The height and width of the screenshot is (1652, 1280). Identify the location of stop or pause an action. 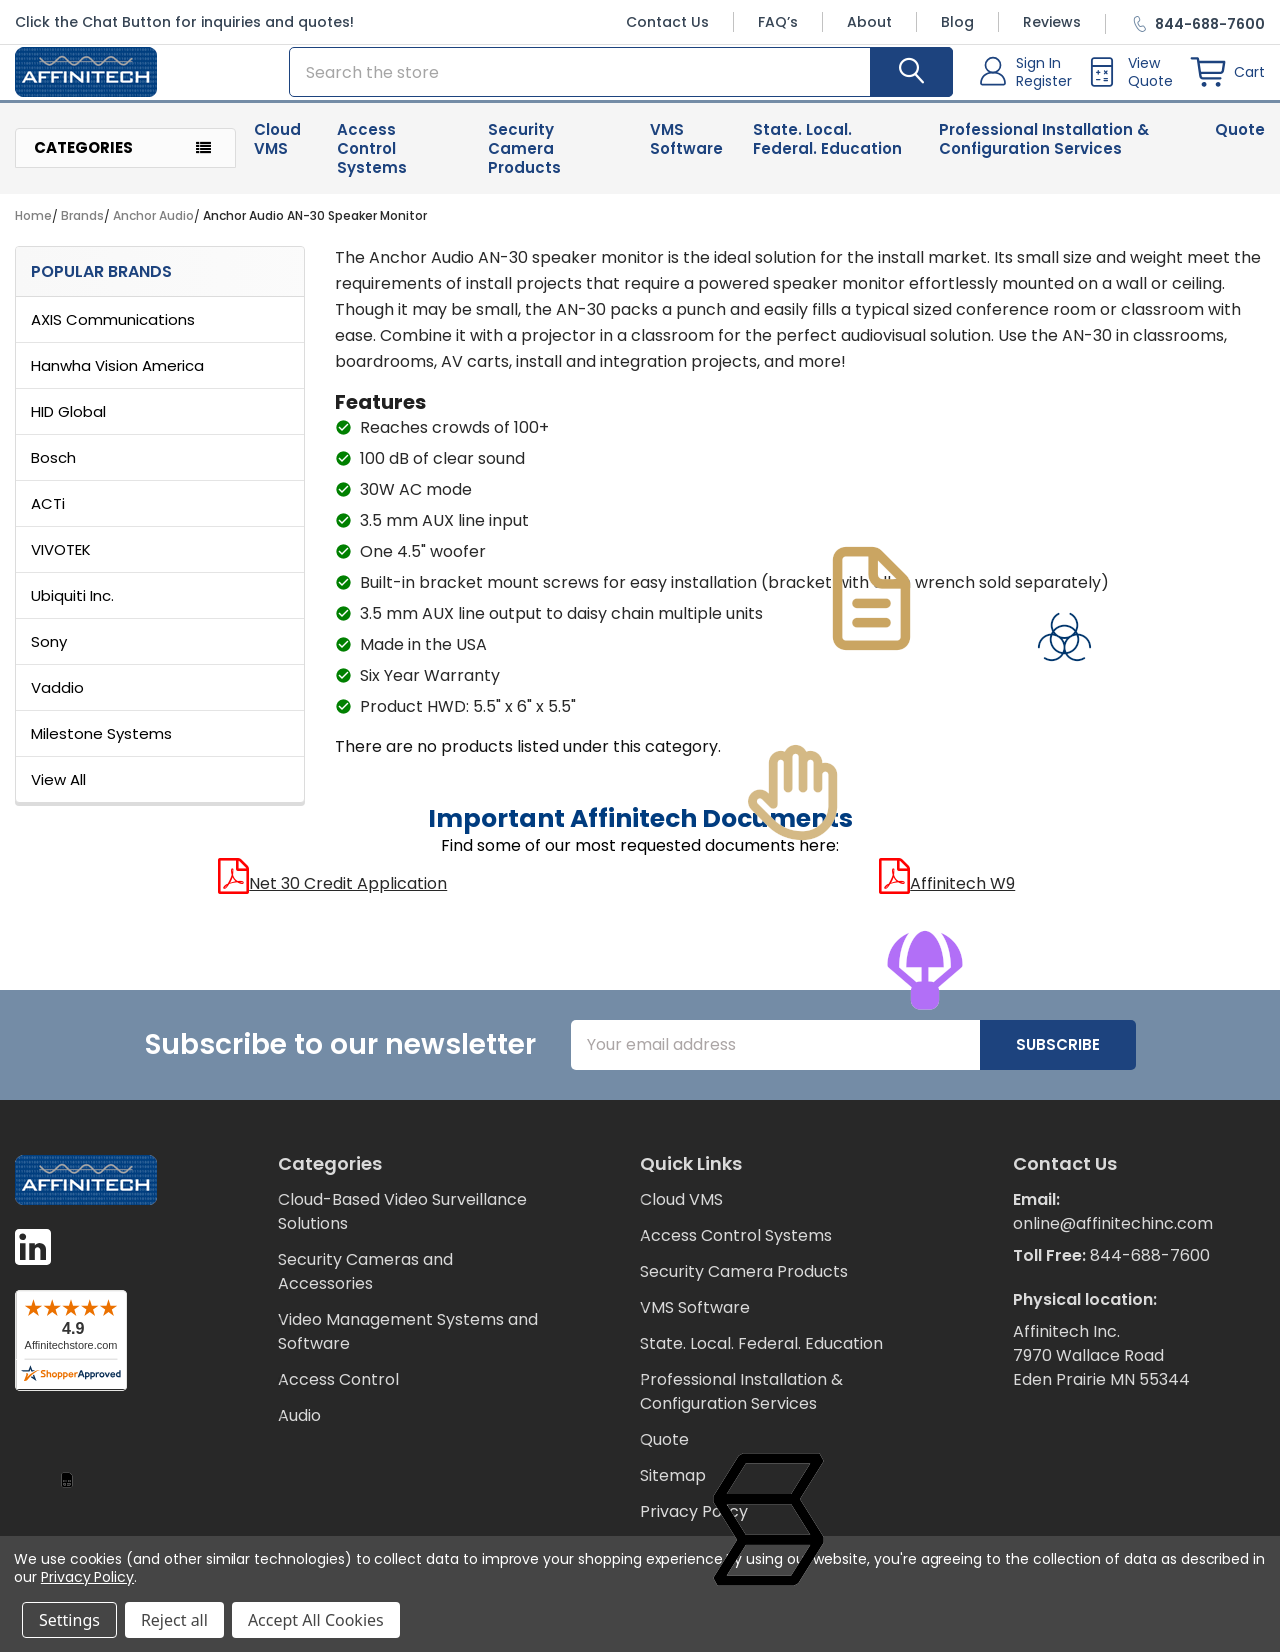
(795, 792).